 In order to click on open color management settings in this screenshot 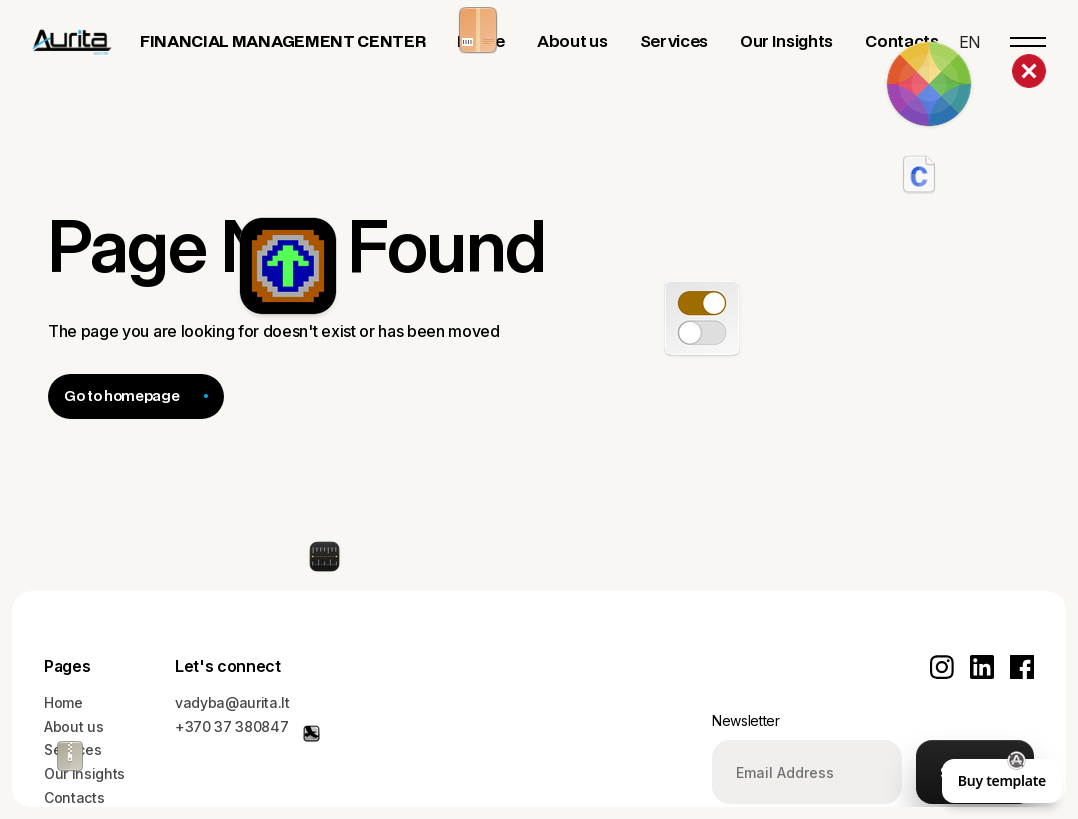, I will do `click(929, 84)`.